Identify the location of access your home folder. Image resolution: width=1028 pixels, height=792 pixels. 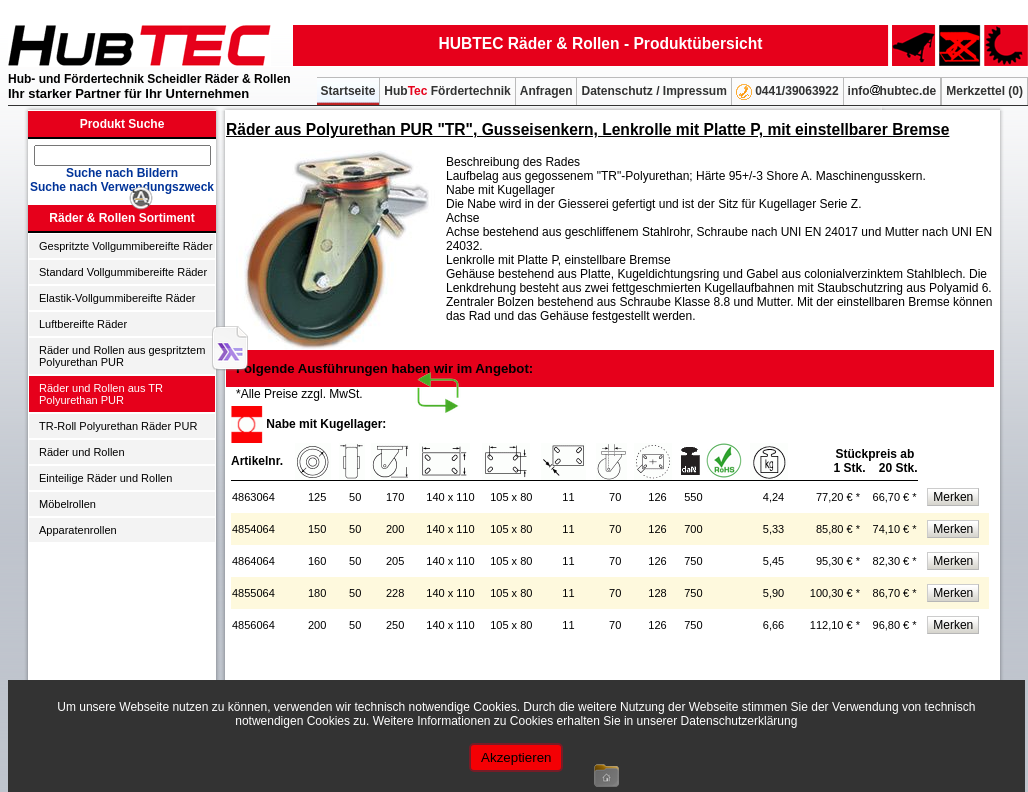
(606, 775).